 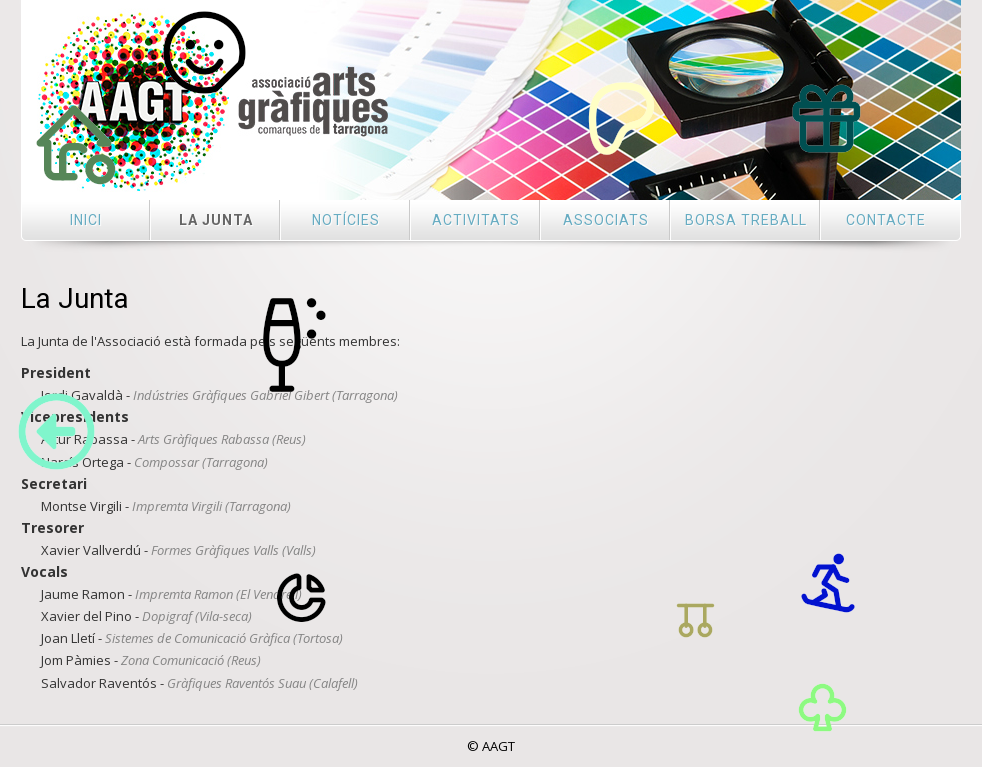 I want to click on add a sticker to your message, so click(x=204, y=52).